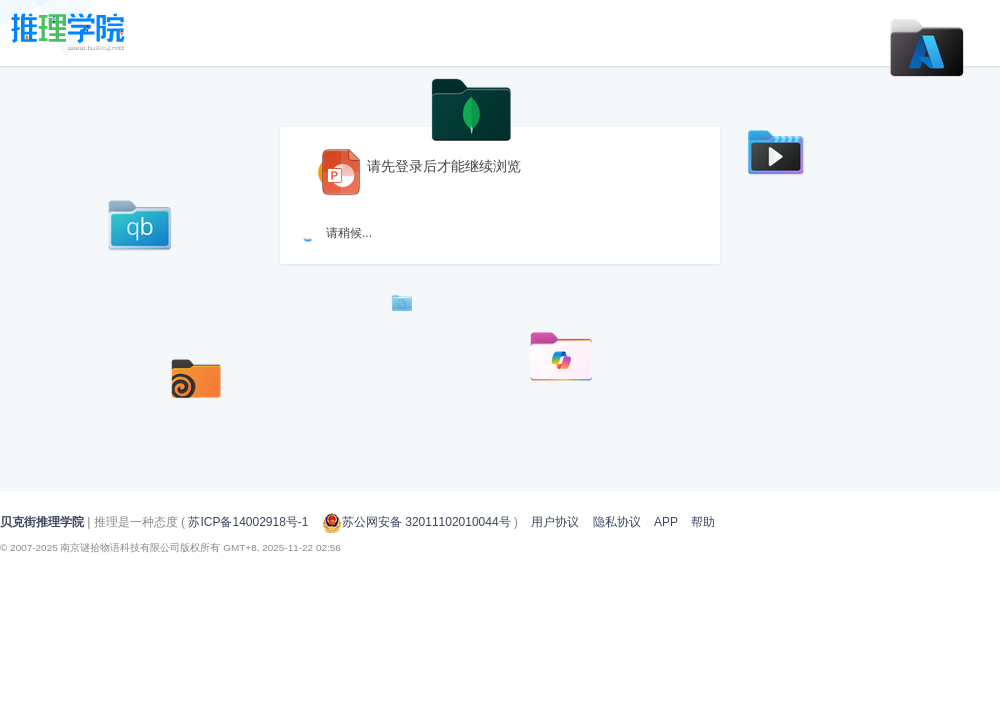  I want to click on a microsoft powerpoint file, so click(341, 172).